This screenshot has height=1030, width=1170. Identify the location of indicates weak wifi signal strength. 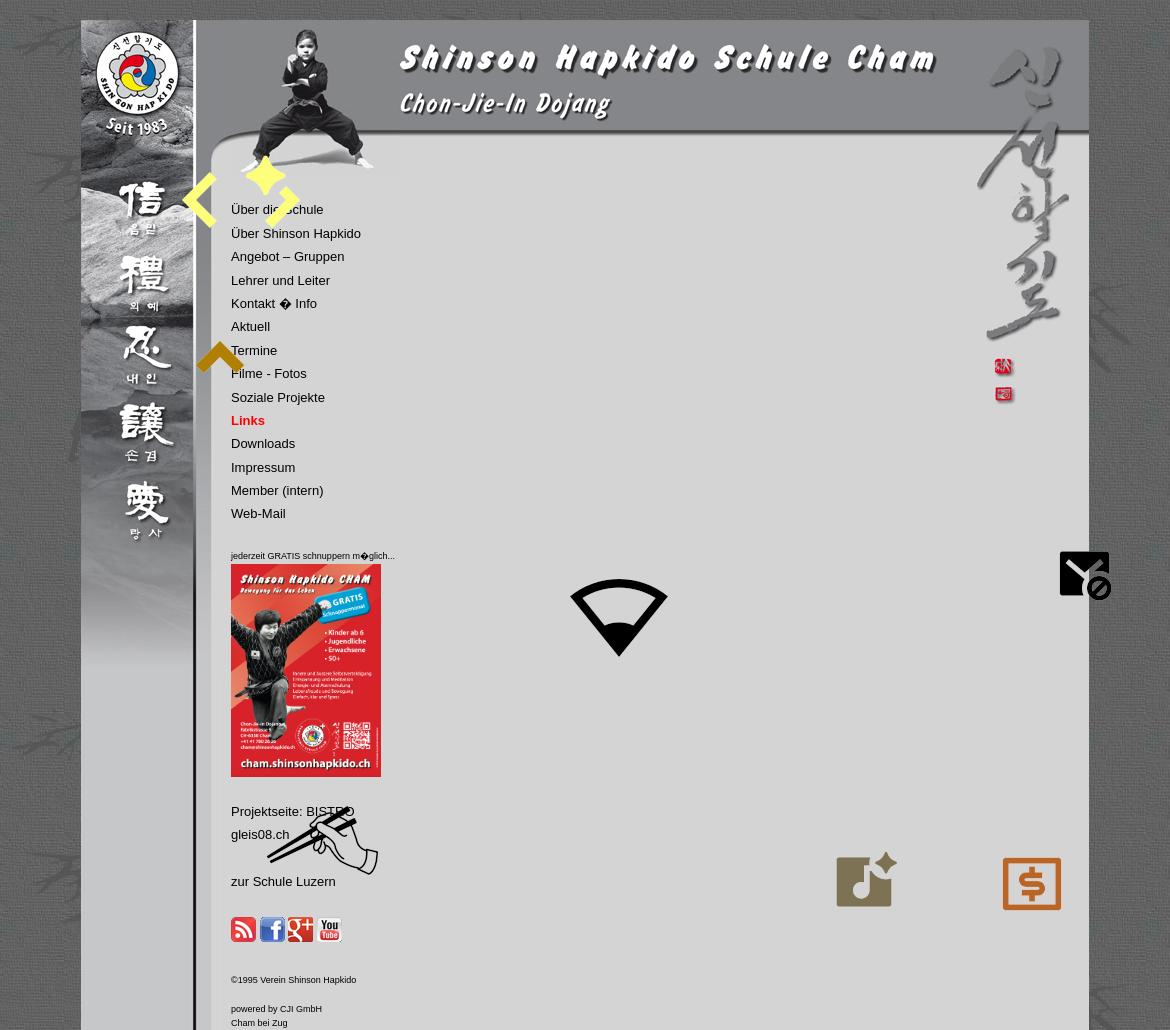
(619, 618).